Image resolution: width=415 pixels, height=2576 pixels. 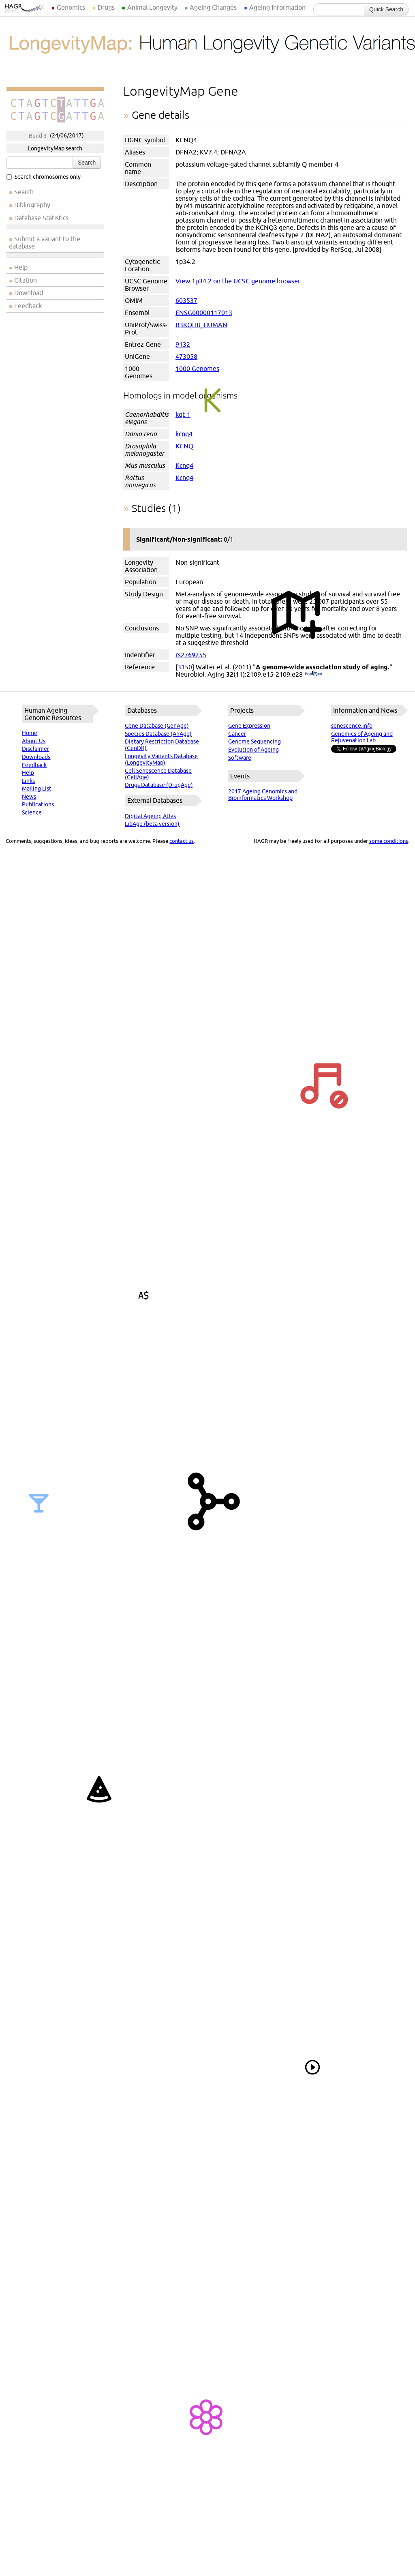 I want to click on select or switch AI model, so click(x=214, y=1501).